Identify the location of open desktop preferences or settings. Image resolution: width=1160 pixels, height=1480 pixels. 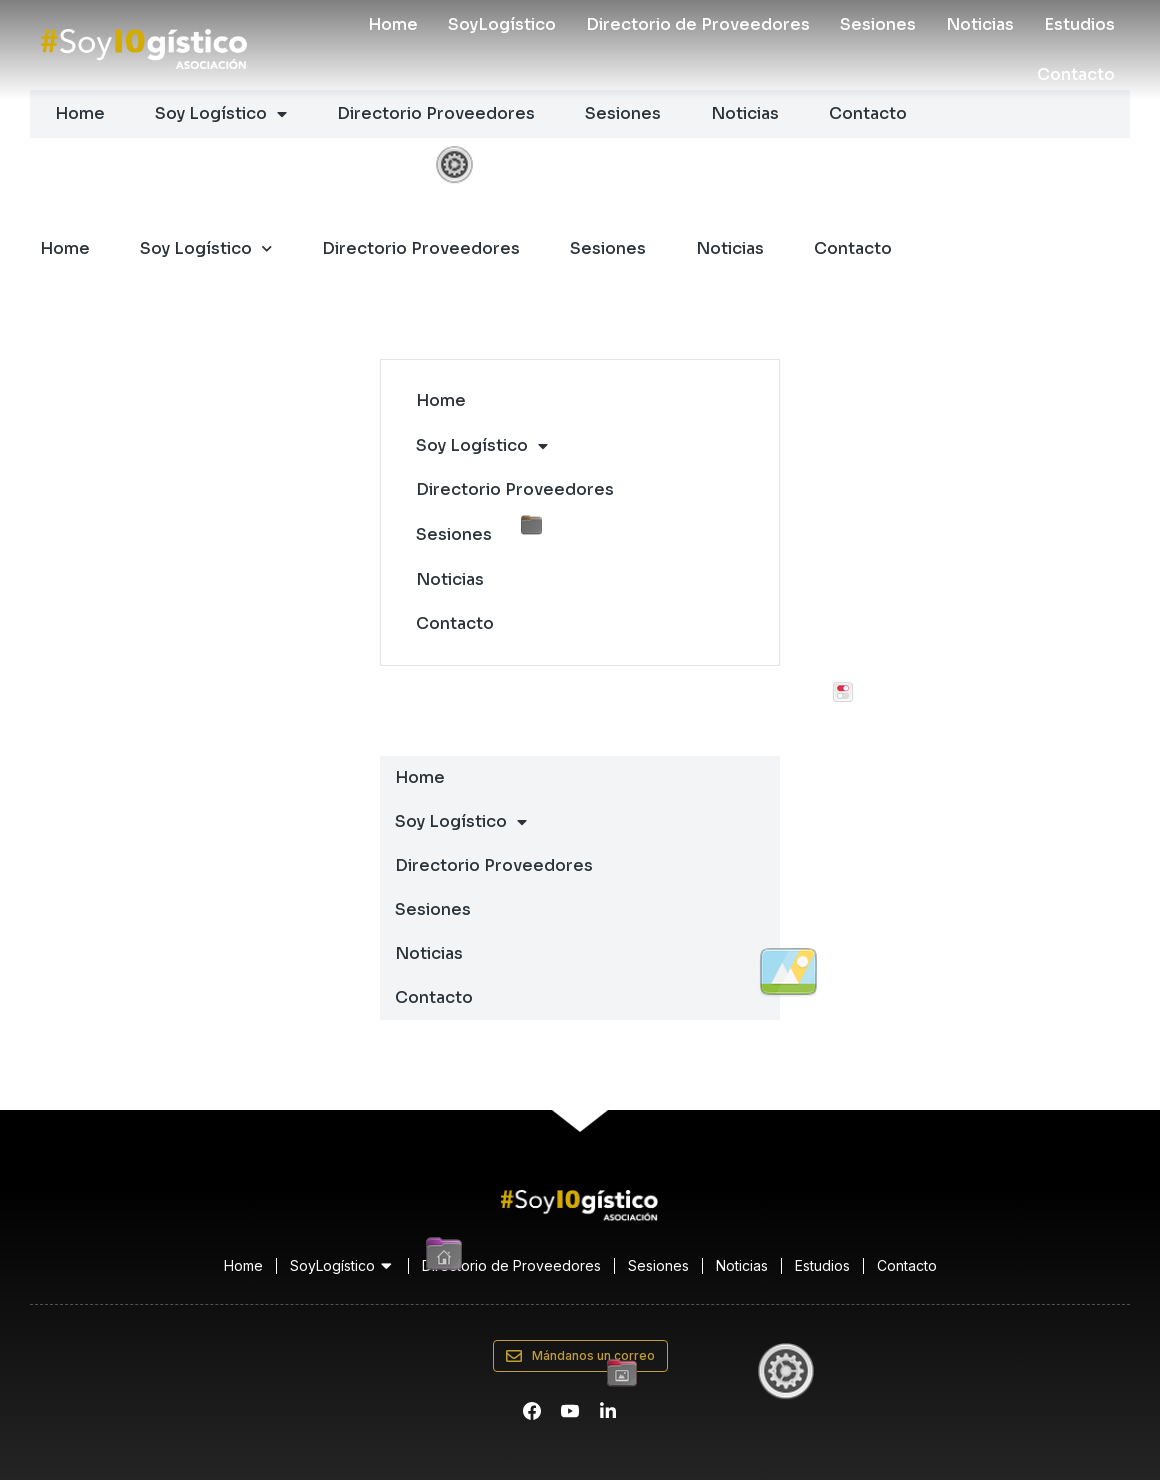
(843, 692).